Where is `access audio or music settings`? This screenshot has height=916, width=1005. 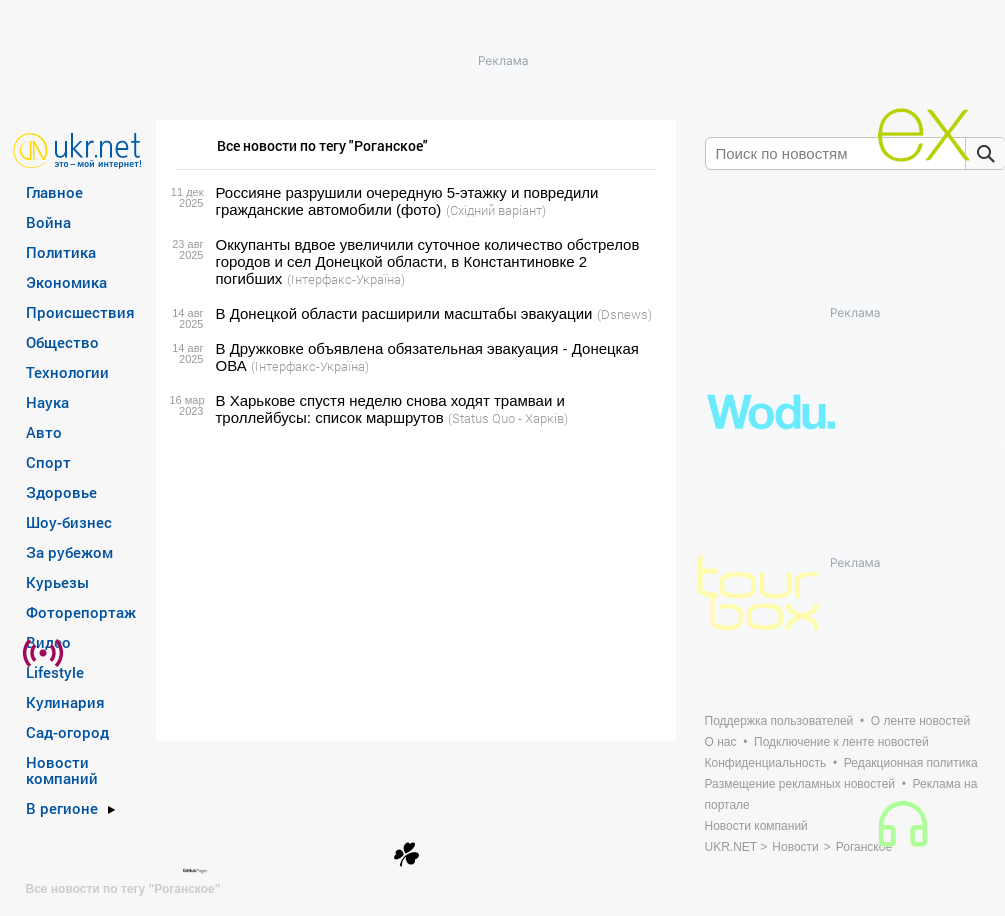
access audio or music settings is located at coordinates (903, 825).